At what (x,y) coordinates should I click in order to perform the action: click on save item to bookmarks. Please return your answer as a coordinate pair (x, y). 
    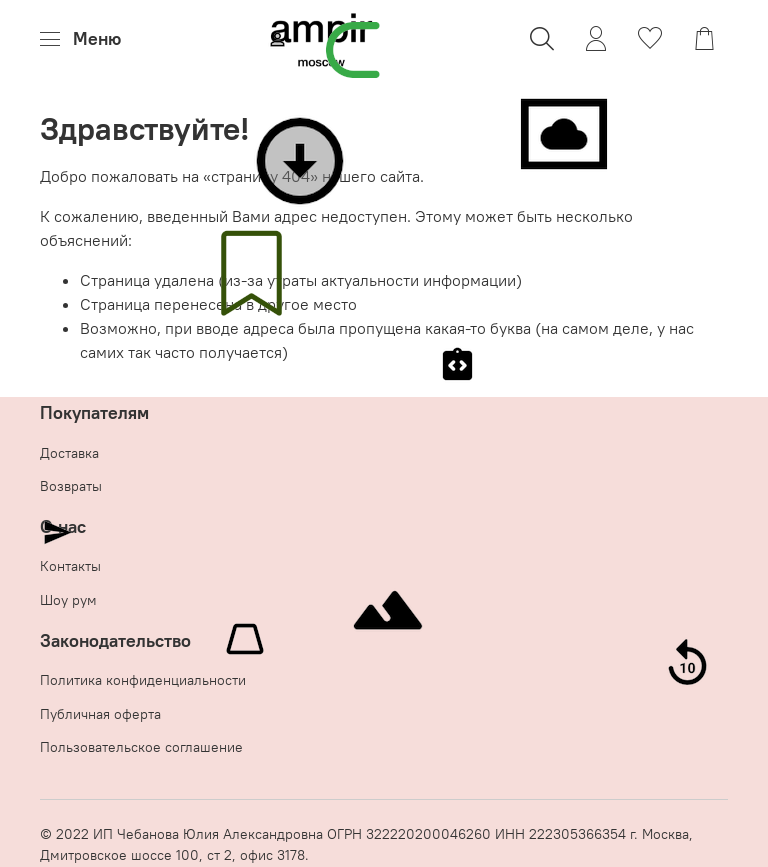
    Looking at the image, I should click on (251, 271).